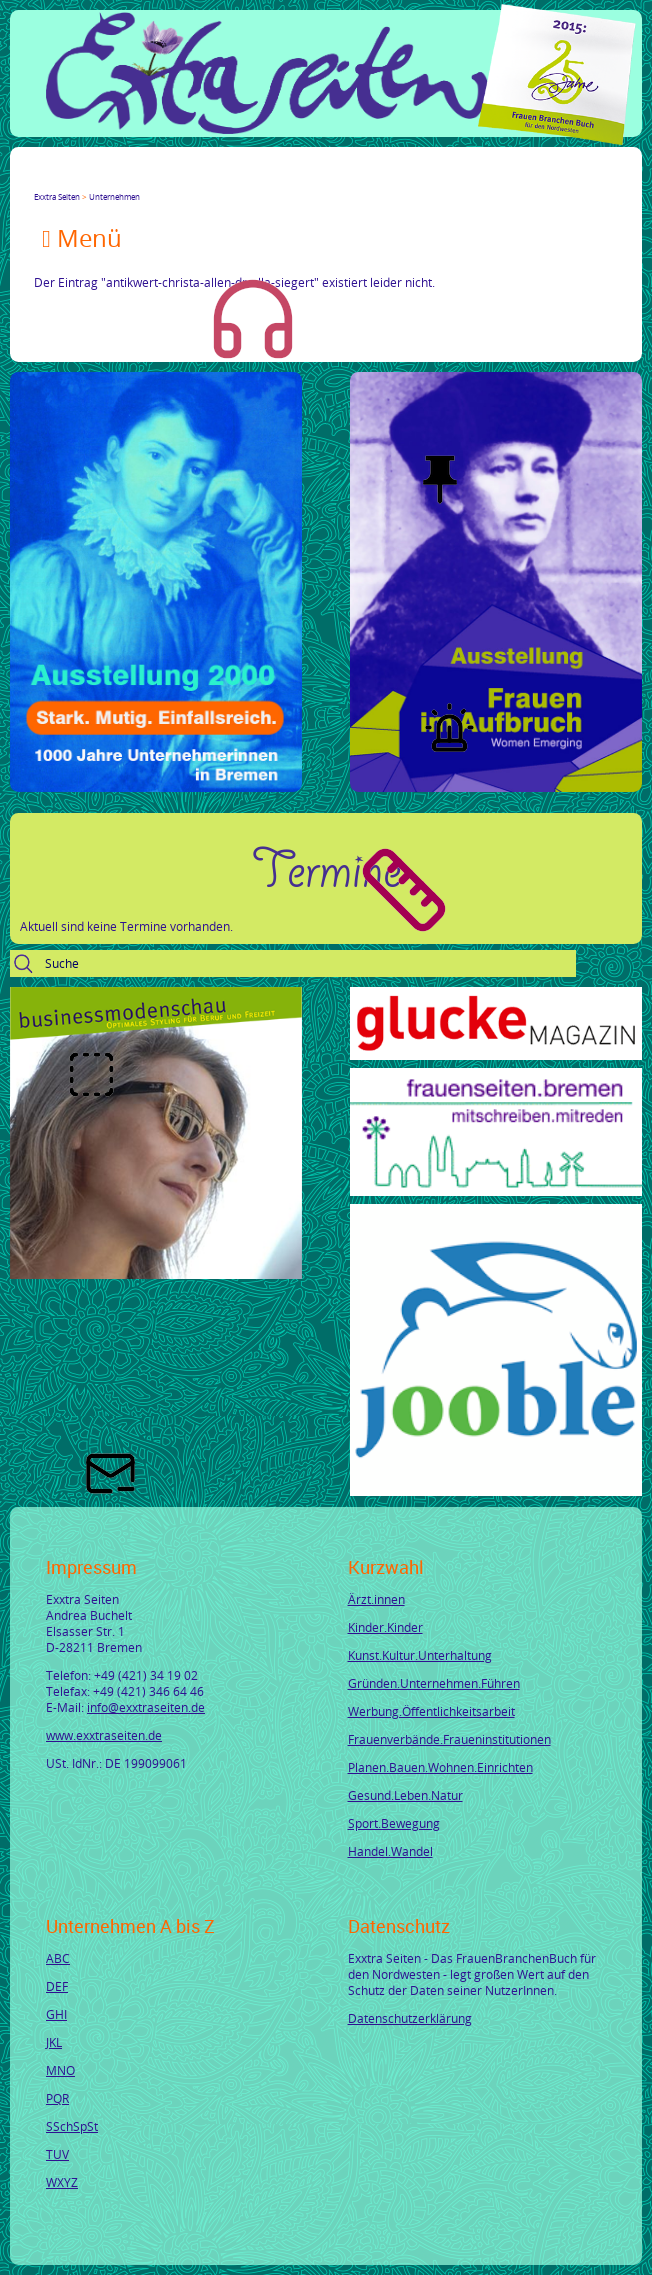 The image size is (652, 2275). I want to click on pin item to keep it visible, so click(440, 480).